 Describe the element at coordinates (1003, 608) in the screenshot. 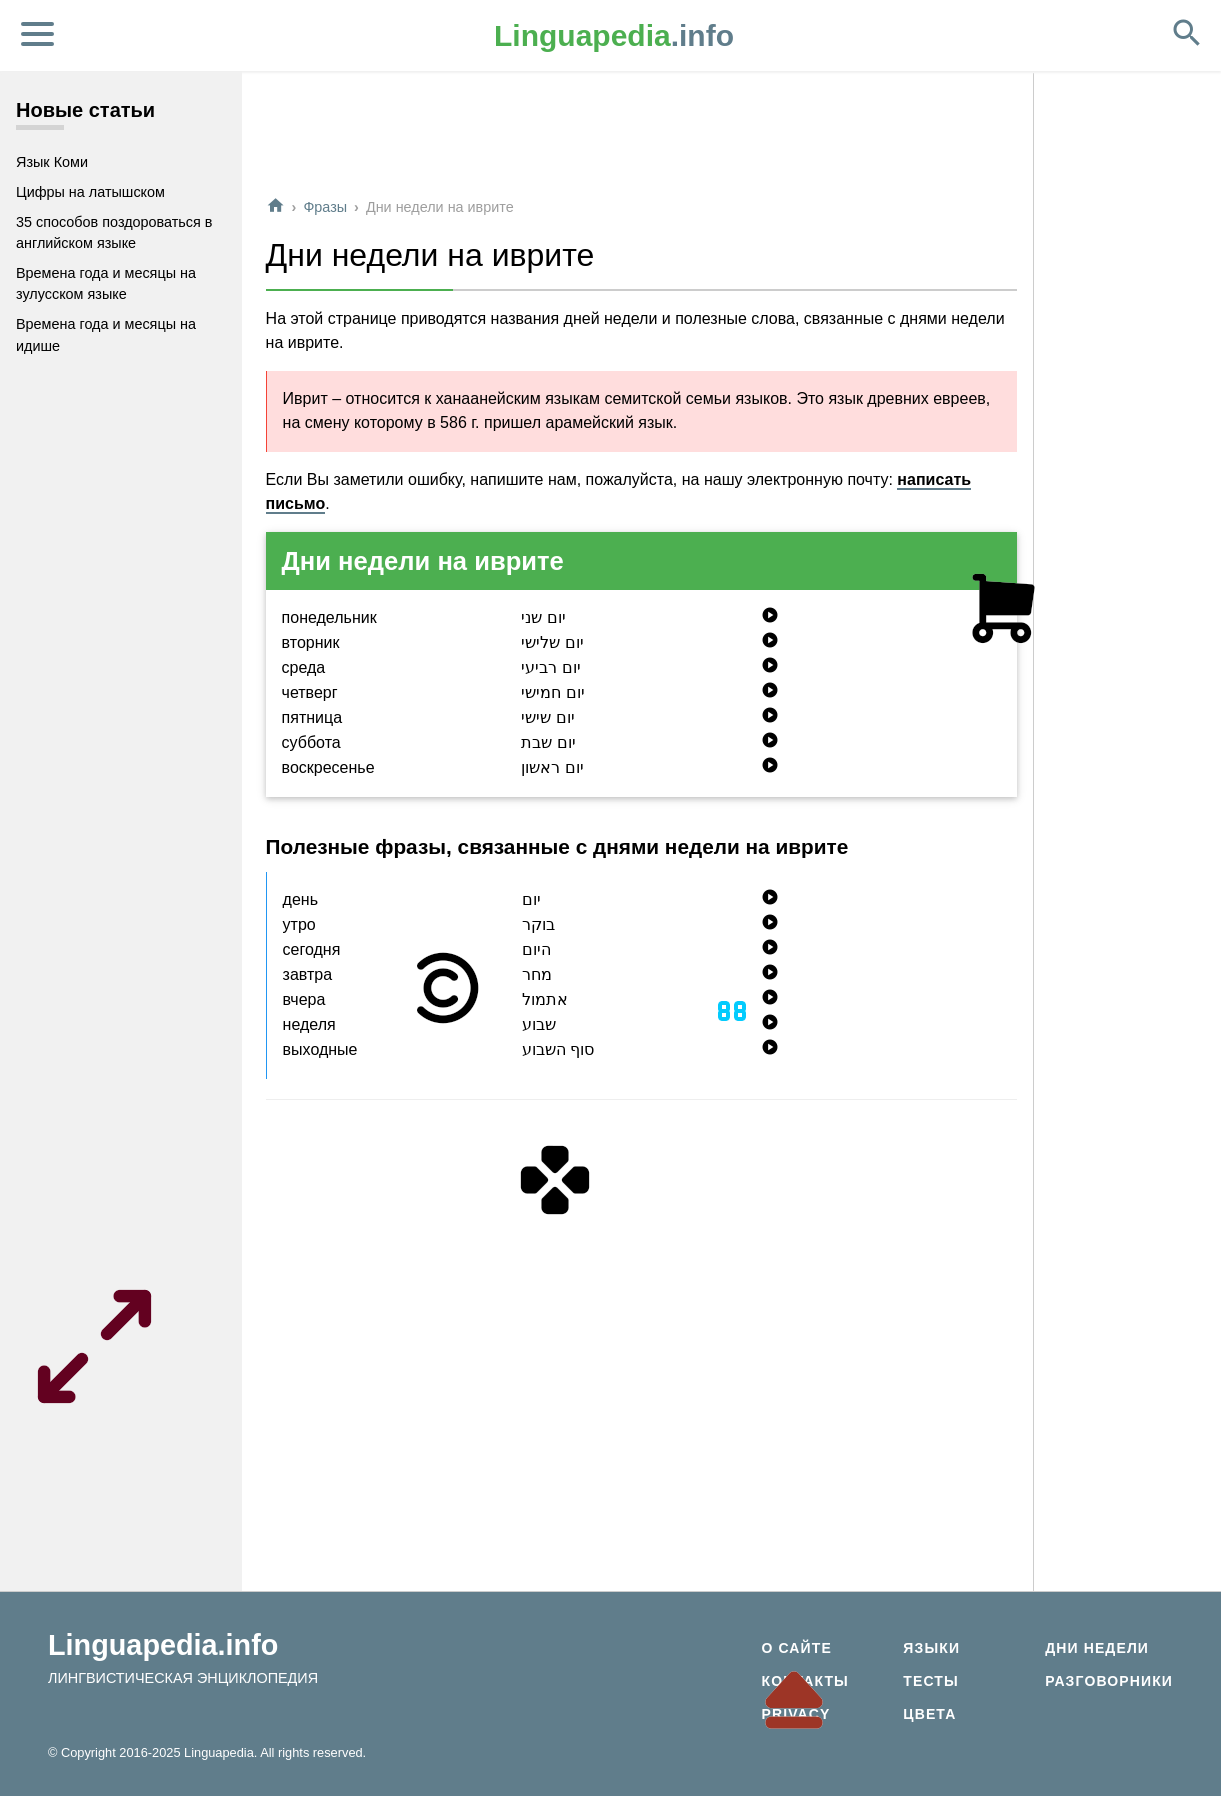

I see `view your shopping cart` at that location.